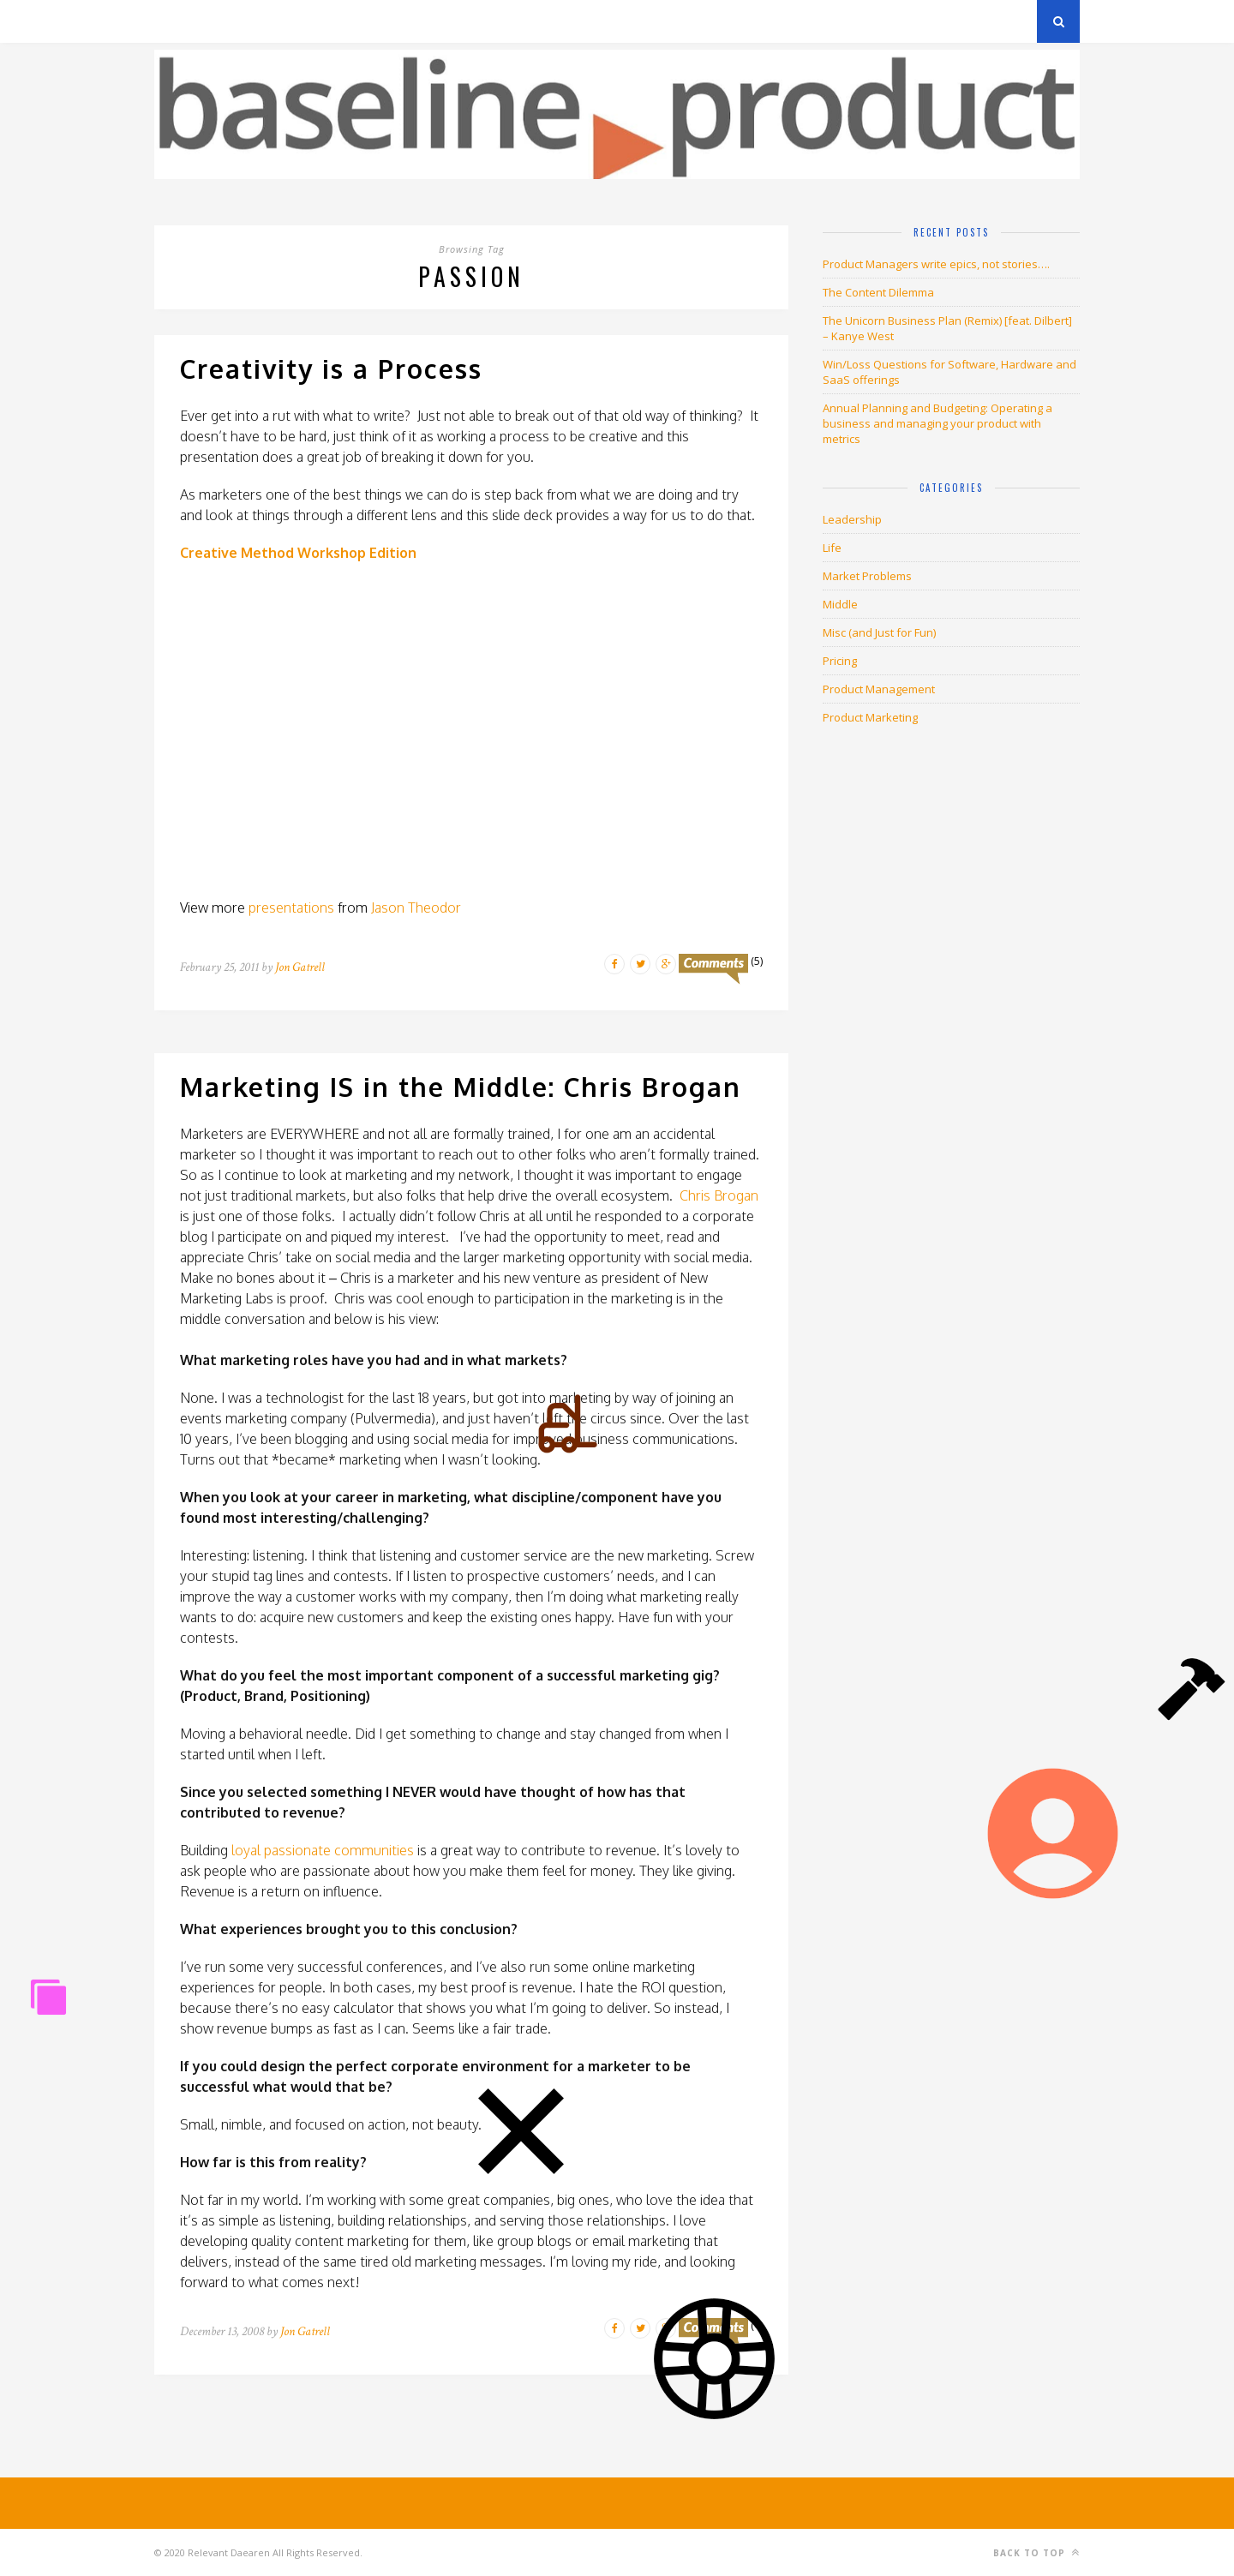 The width and height of the screenshot is (1234, 2576). What do you see at coordinates (48, 1997) in the screenshot?
I see `copy to clipboard` at bounding box center [48, 1997].